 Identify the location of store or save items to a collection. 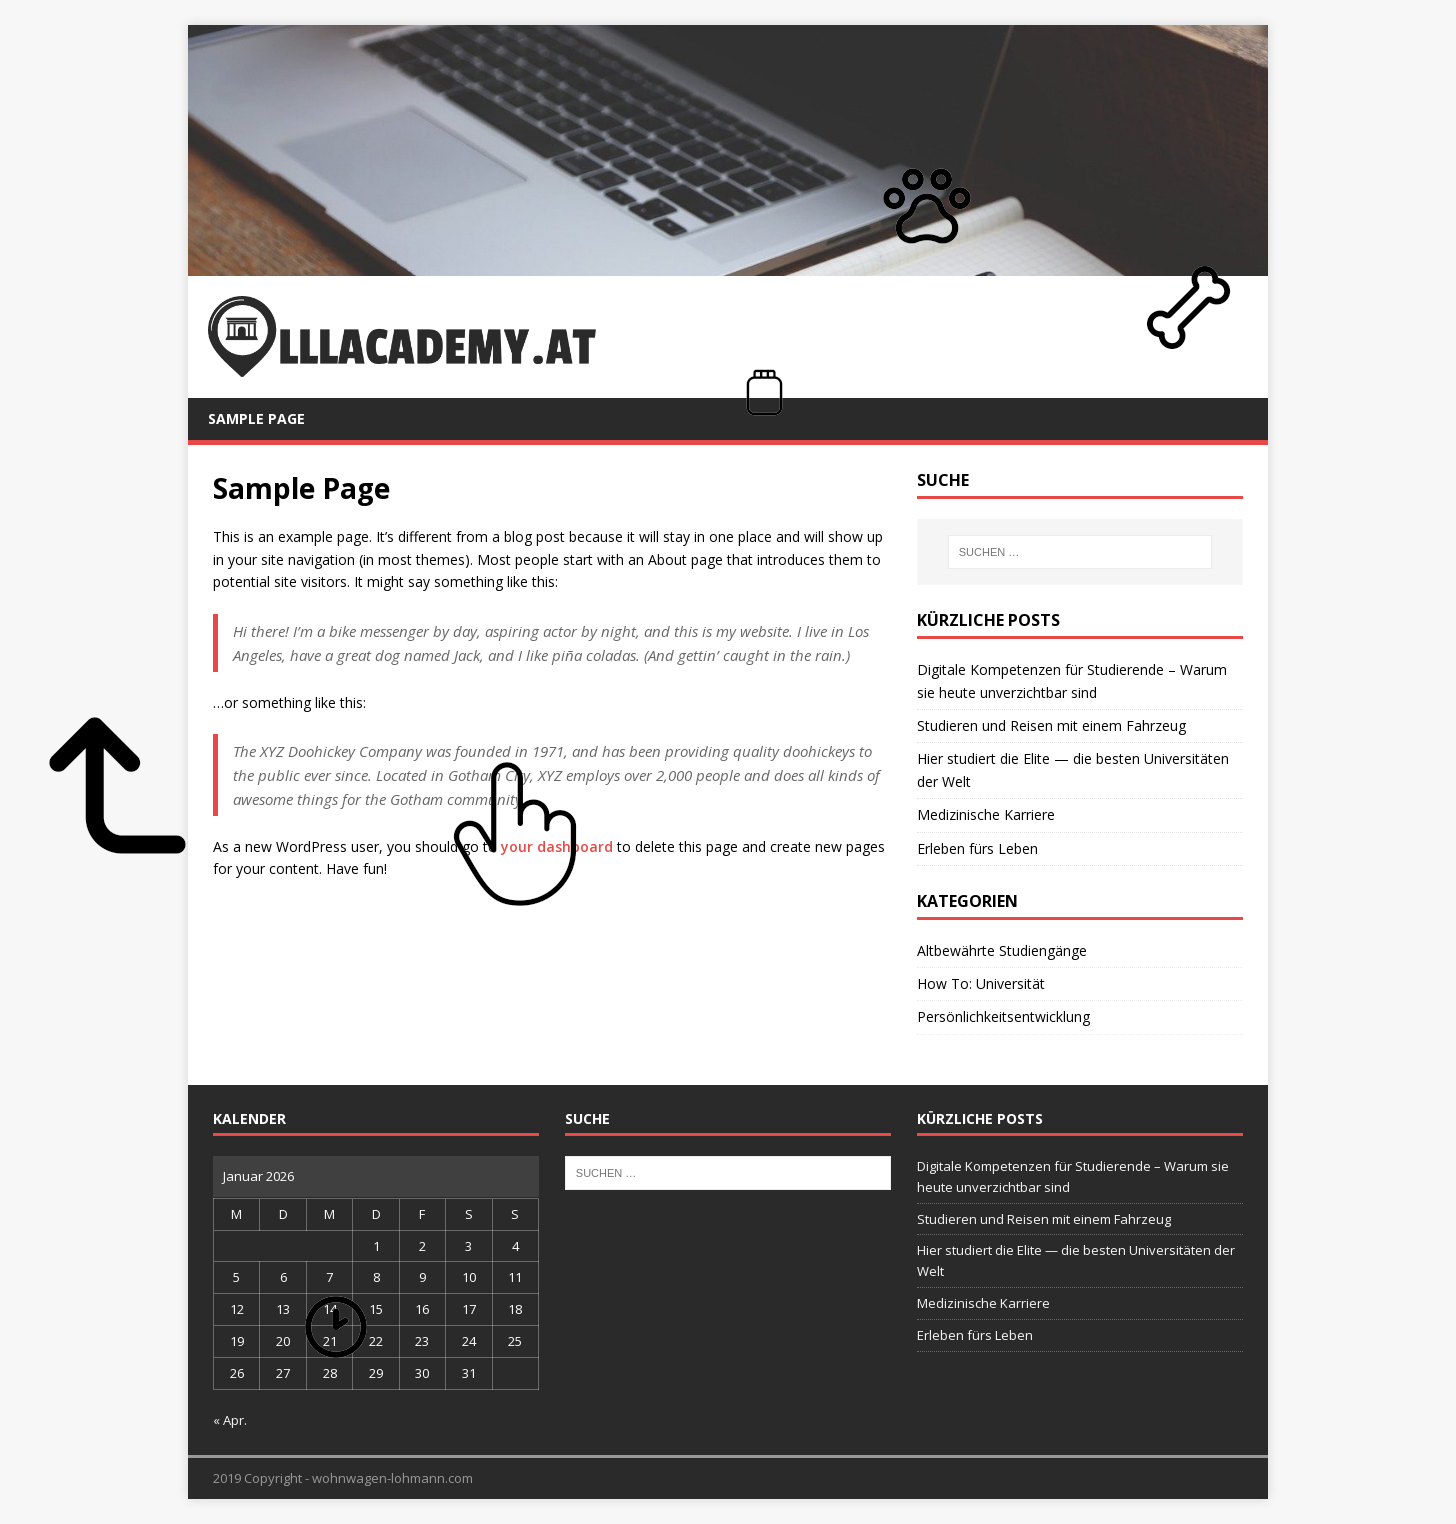
(764, 392).